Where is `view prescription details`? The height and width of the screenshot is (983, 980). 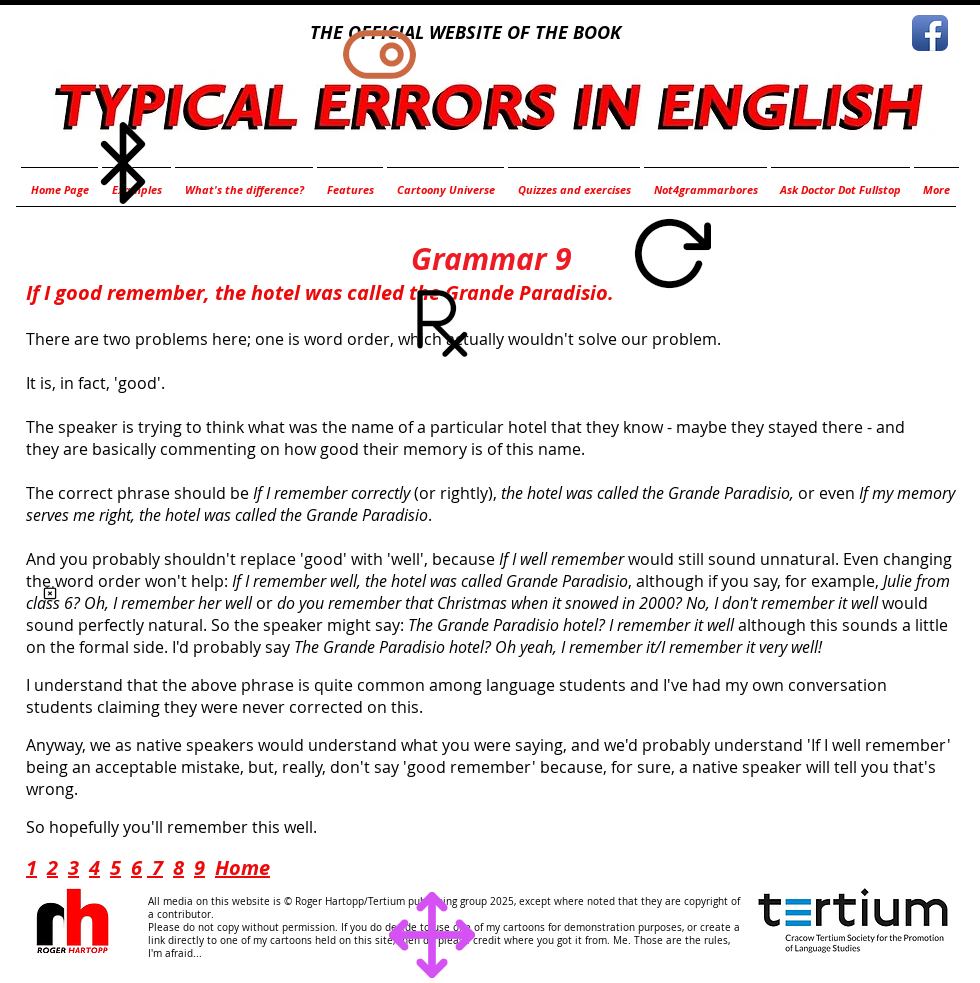
view prescription details is located at coordinates (439, 323).